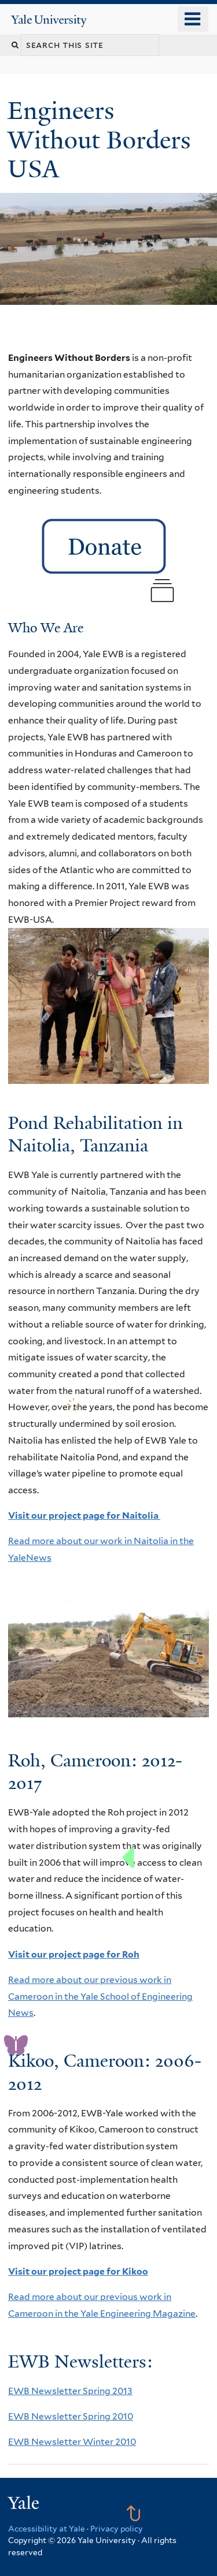  What do you see at coordinates (16, 2044) in the screenshot?
I see `decorative nature or wildlife category indicator` at bounding box center [16, 2044].